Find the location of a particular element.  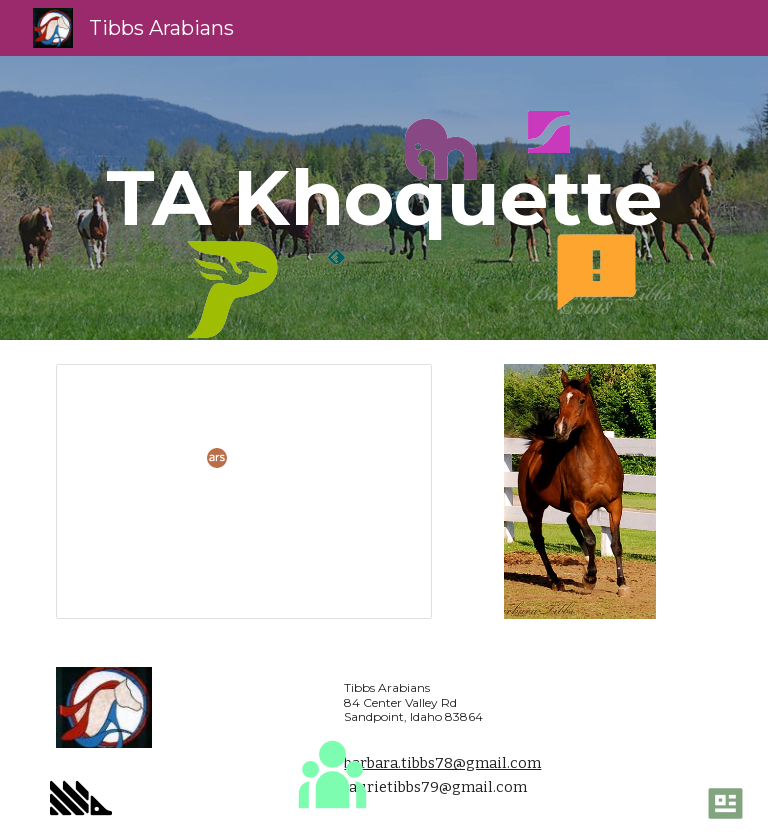

visit ars technica website is located at coordinates (217, 458).